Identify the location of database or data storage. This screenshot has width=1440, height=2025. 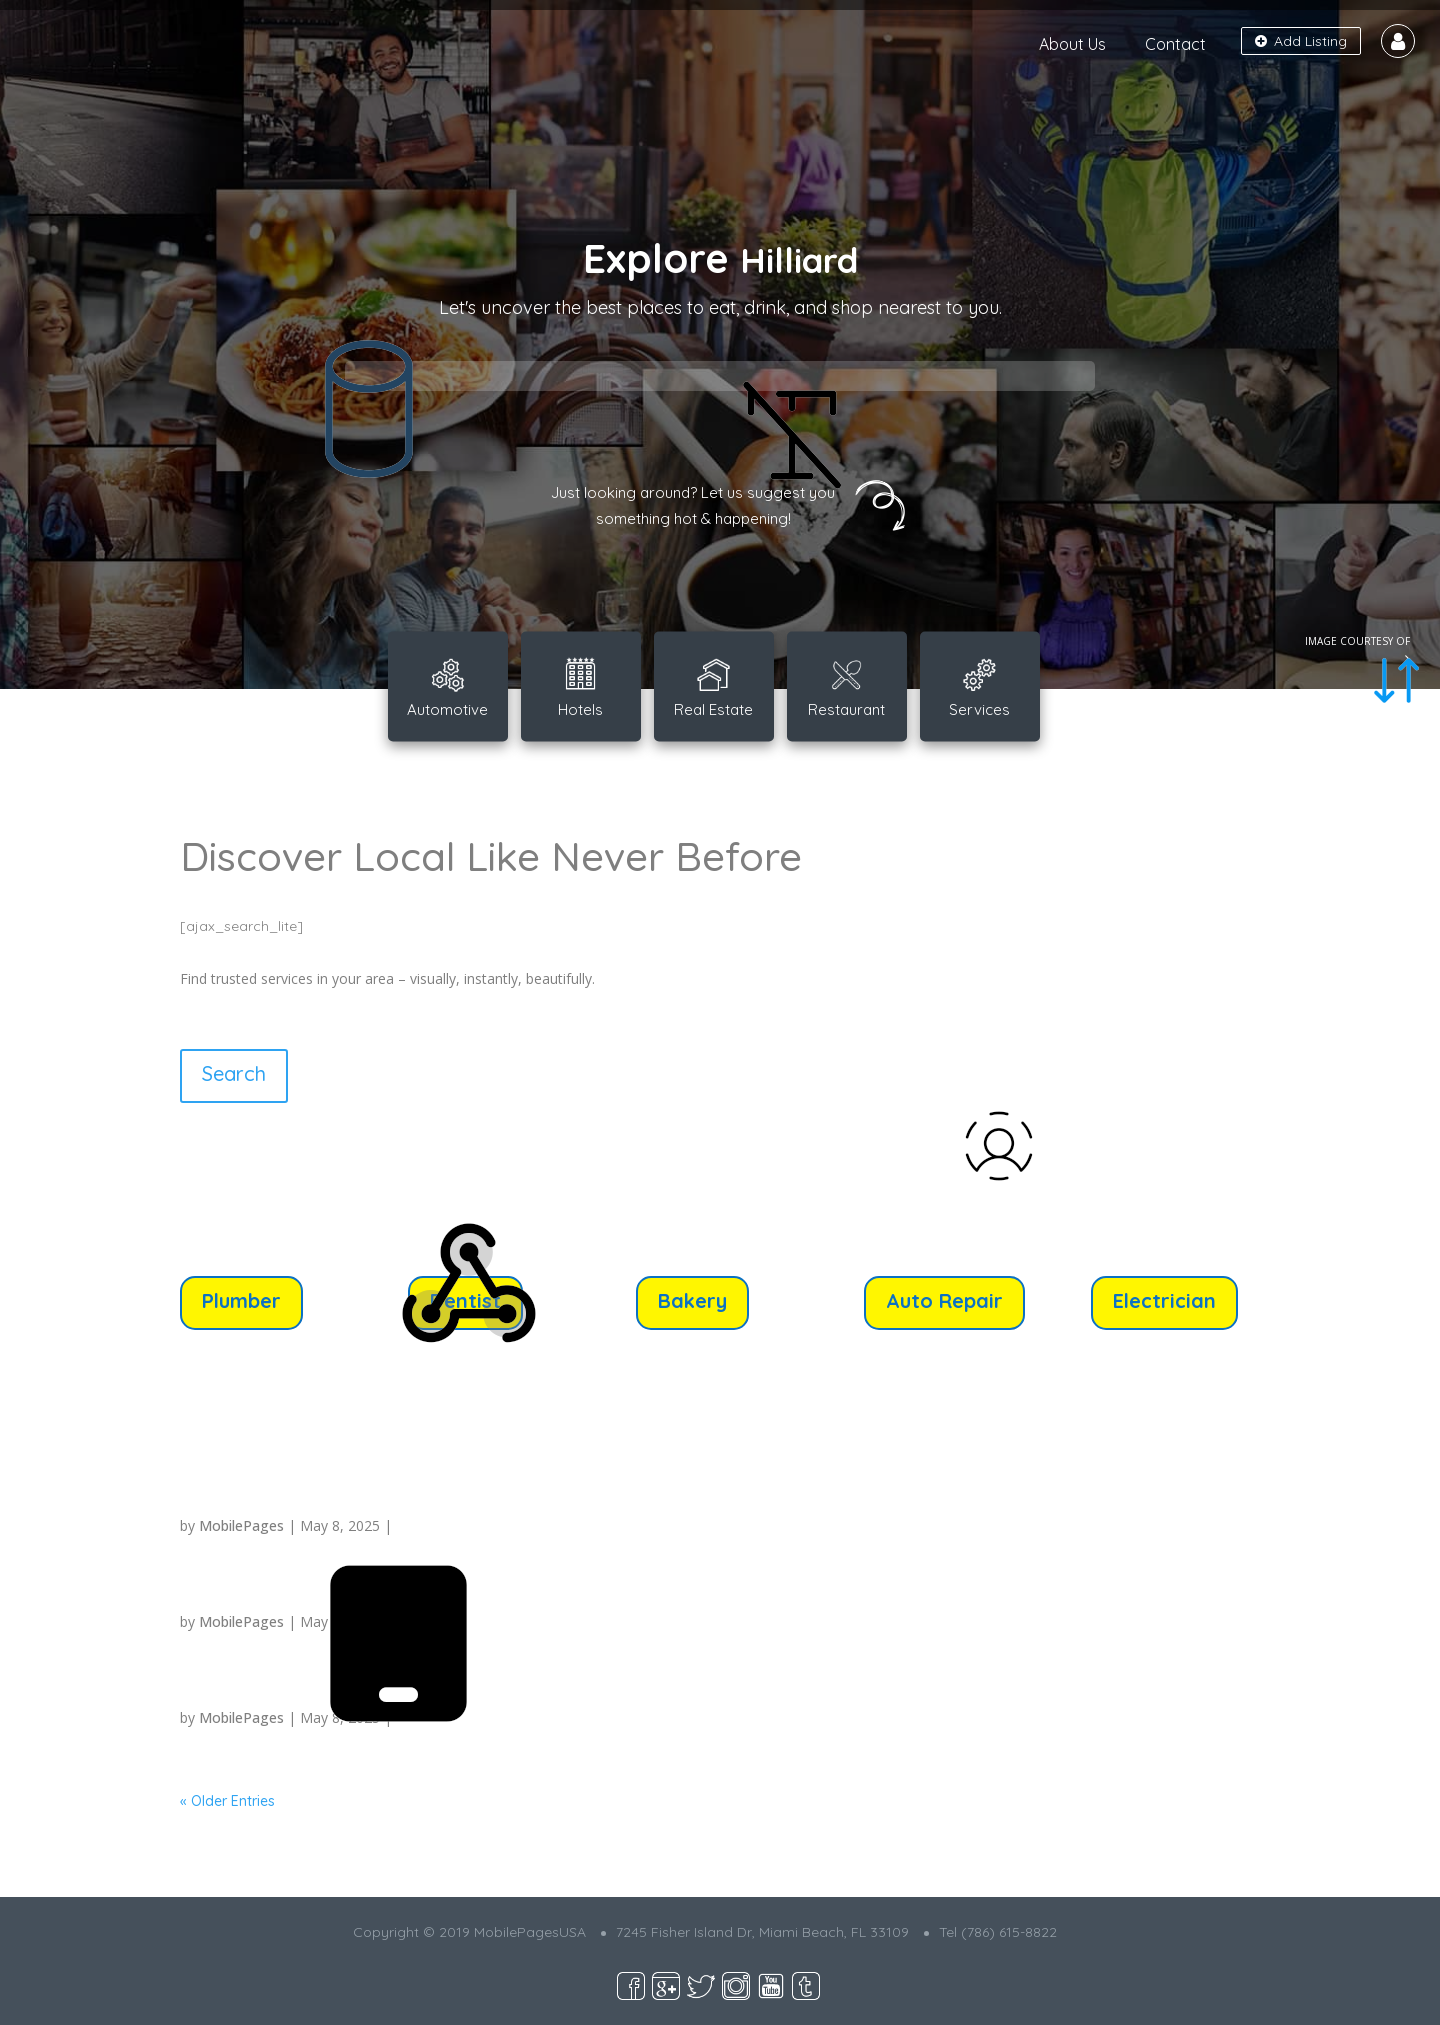
(369, 409).